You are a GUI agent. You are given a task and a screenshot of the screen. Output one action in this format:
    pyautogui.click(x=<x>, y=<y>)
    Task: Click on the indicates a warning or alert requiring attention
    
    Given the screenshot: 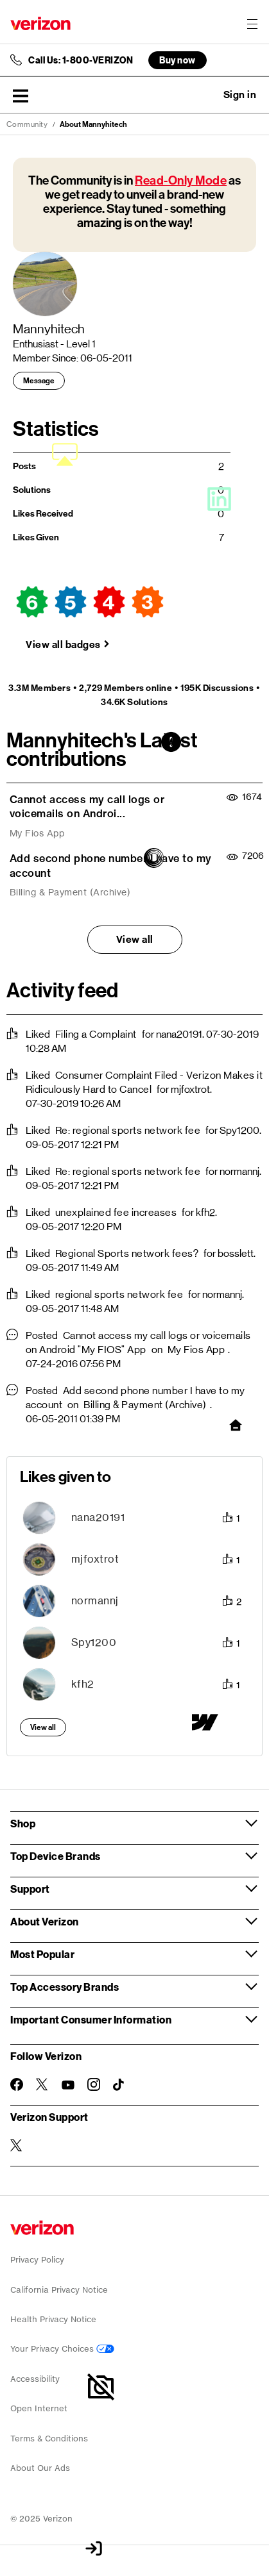 What is the action you would take?
    pyautogui.click(x=171, y=742)
    